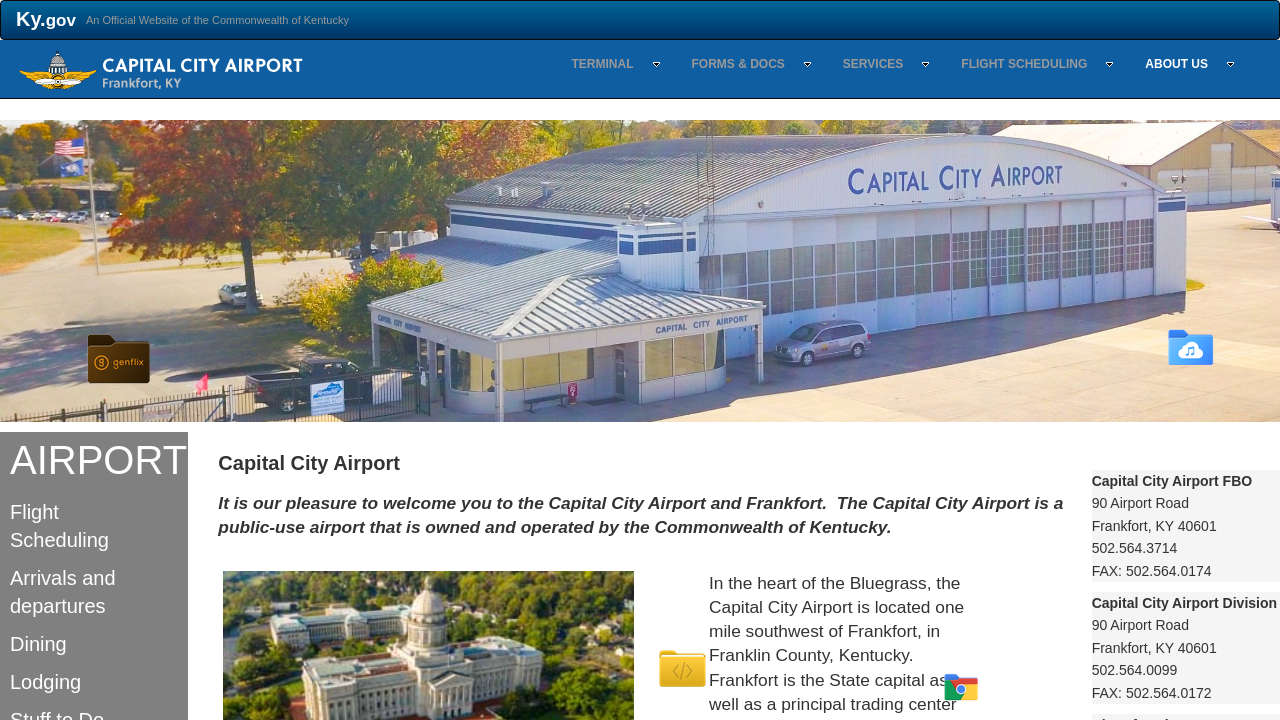 Image resolution: width=1280 pixels, height=720 pixels. I want to click on open folder containing downloaded youtube audio files, so click(1190, 348).